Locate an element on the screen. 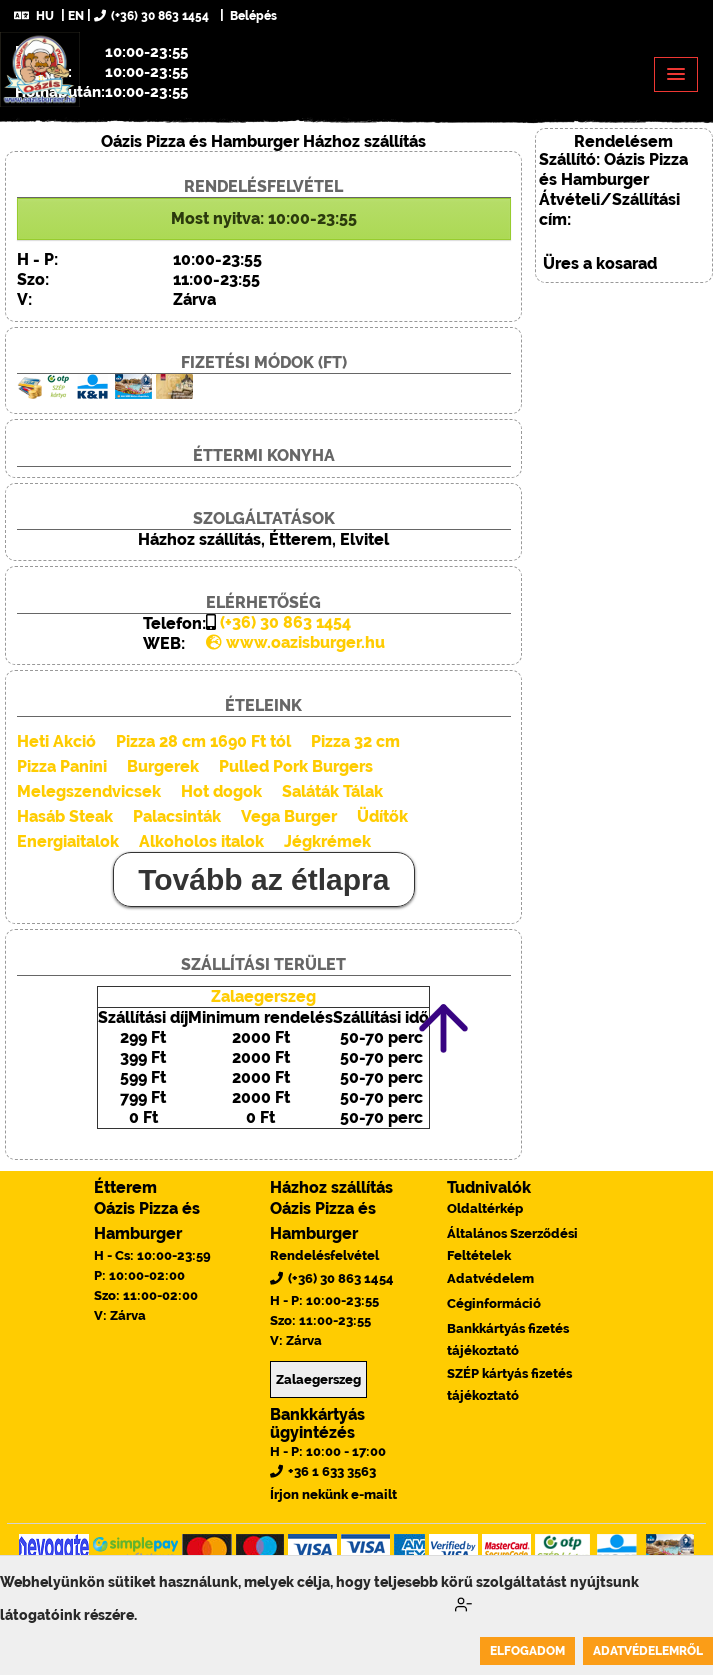 The image size is (713, 1675). move item up in a list is located at coordinates (443, 1028).